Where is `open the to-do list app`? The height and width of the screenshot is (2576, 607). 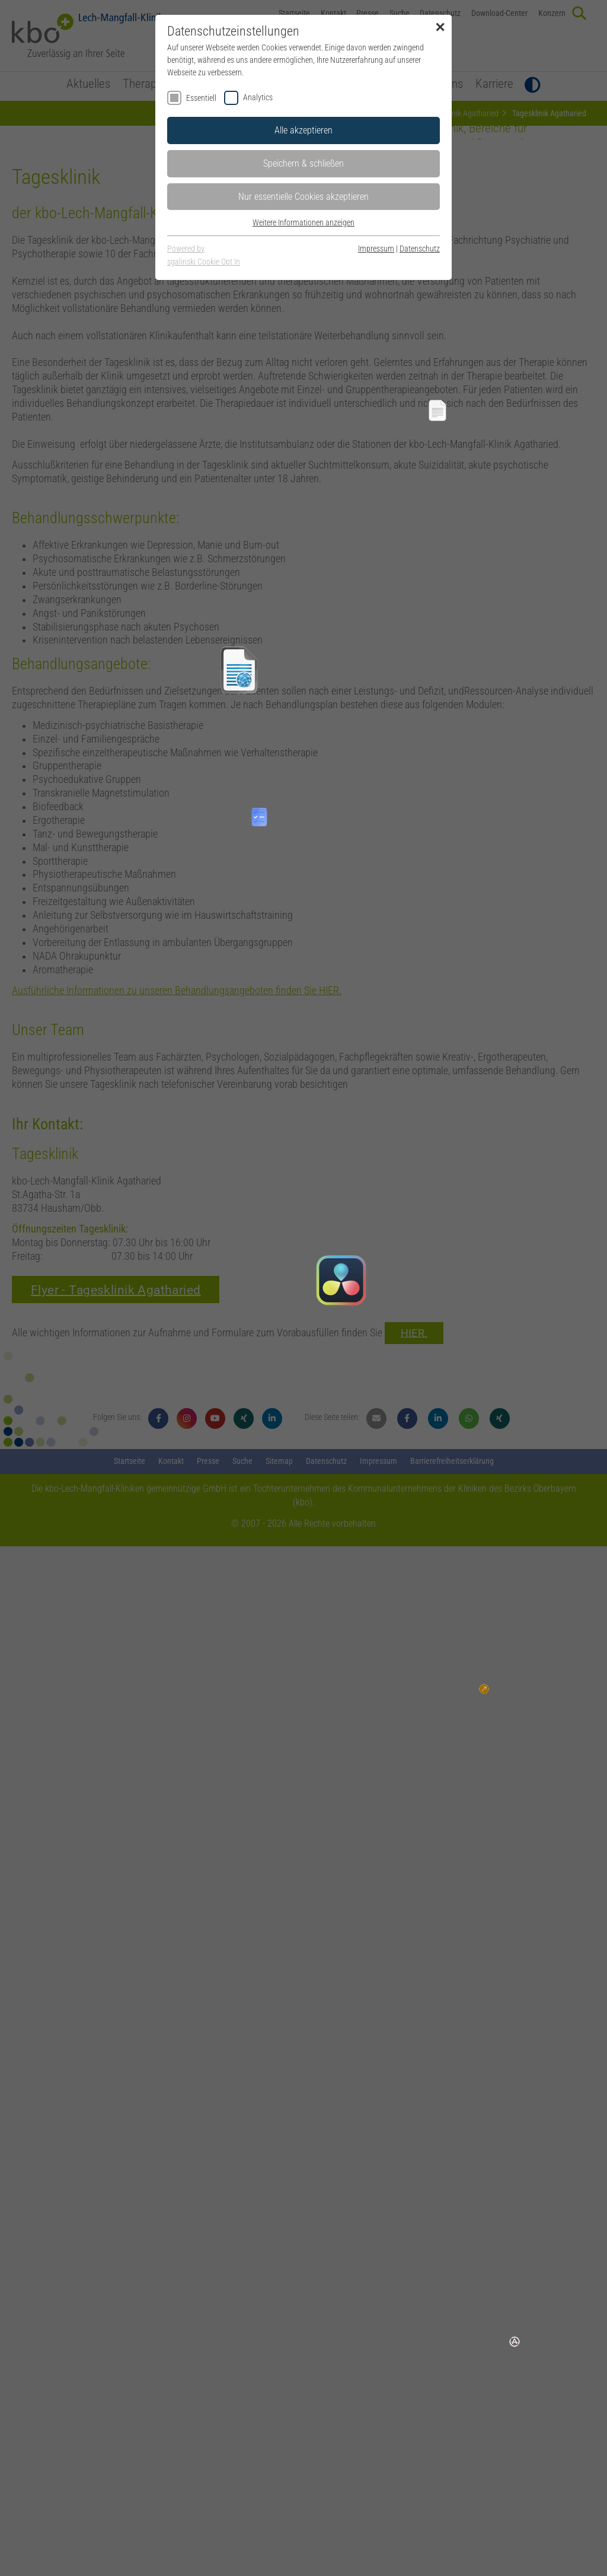
open the to-do list app is located at coordinates (259, 817).